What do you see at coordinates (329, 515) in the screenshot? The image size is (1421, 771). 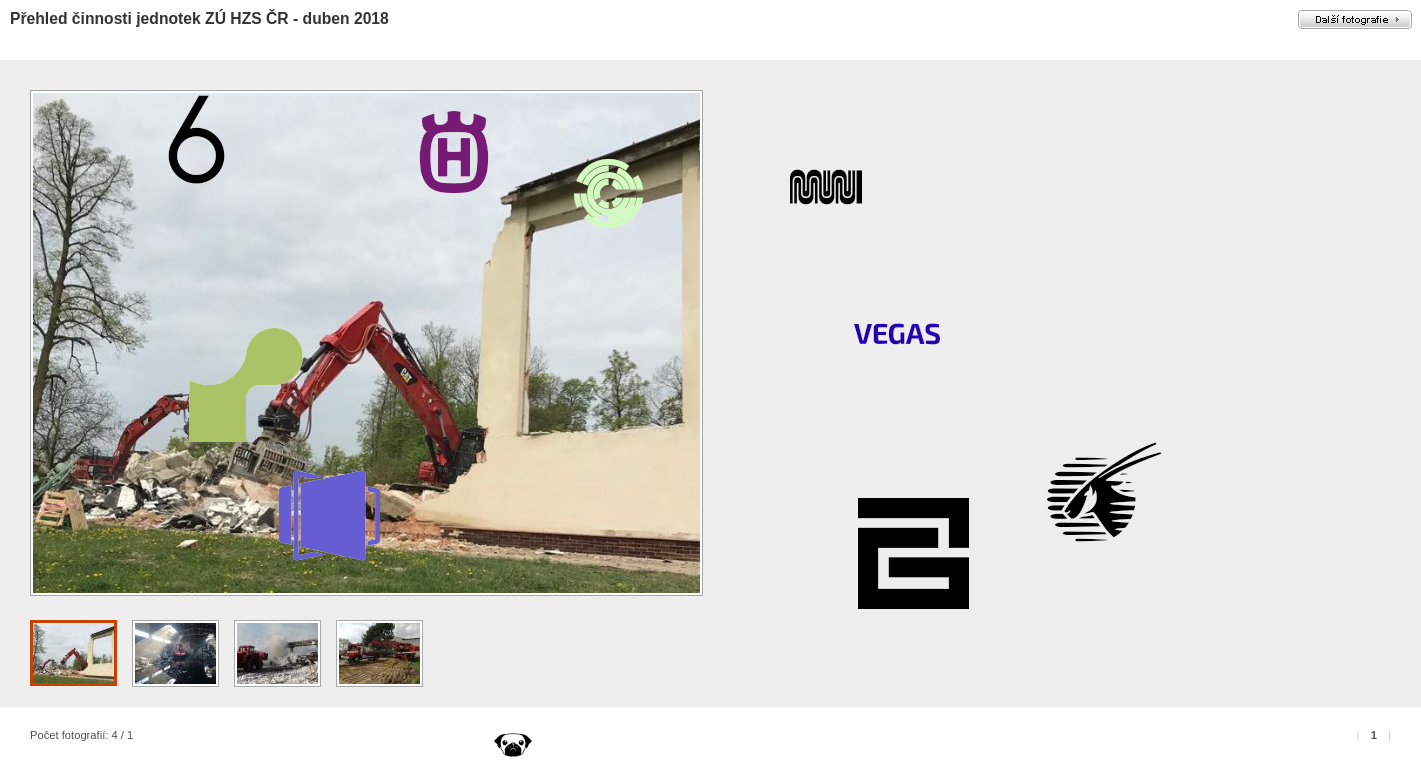 I see `reveal.js presentation framework logo` at bounding box center [329, 515].